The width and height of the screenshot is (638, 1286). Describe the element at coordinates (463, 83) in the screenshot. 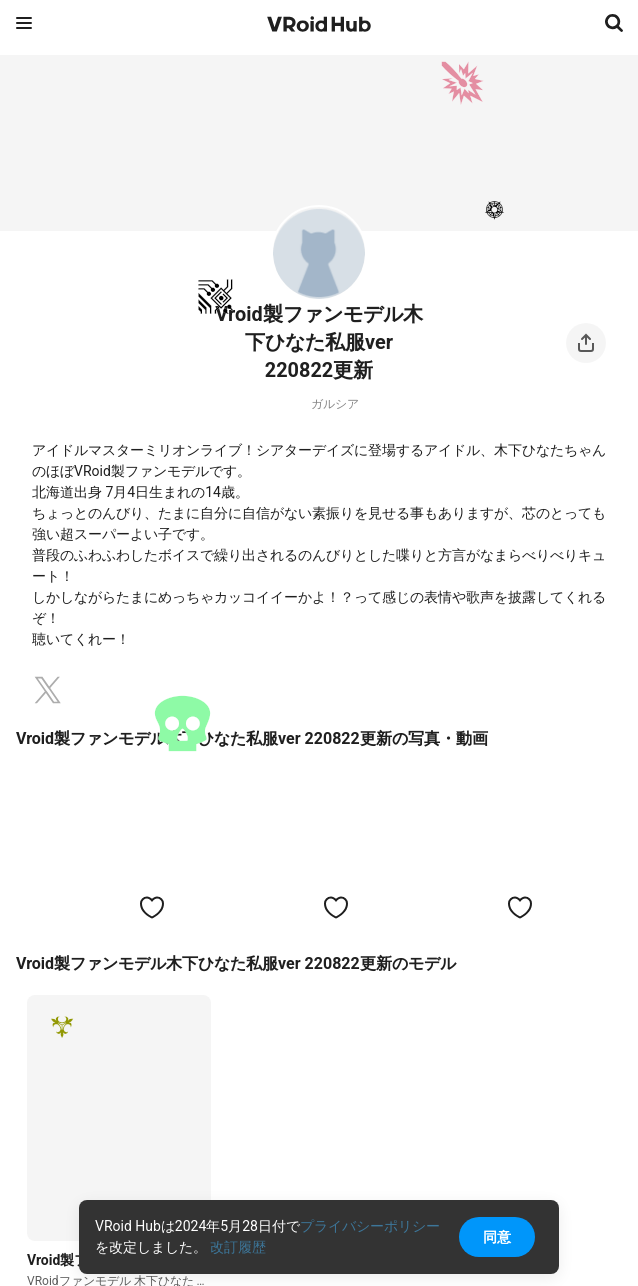

I see `indicates a match strike or ignition action` at that location.